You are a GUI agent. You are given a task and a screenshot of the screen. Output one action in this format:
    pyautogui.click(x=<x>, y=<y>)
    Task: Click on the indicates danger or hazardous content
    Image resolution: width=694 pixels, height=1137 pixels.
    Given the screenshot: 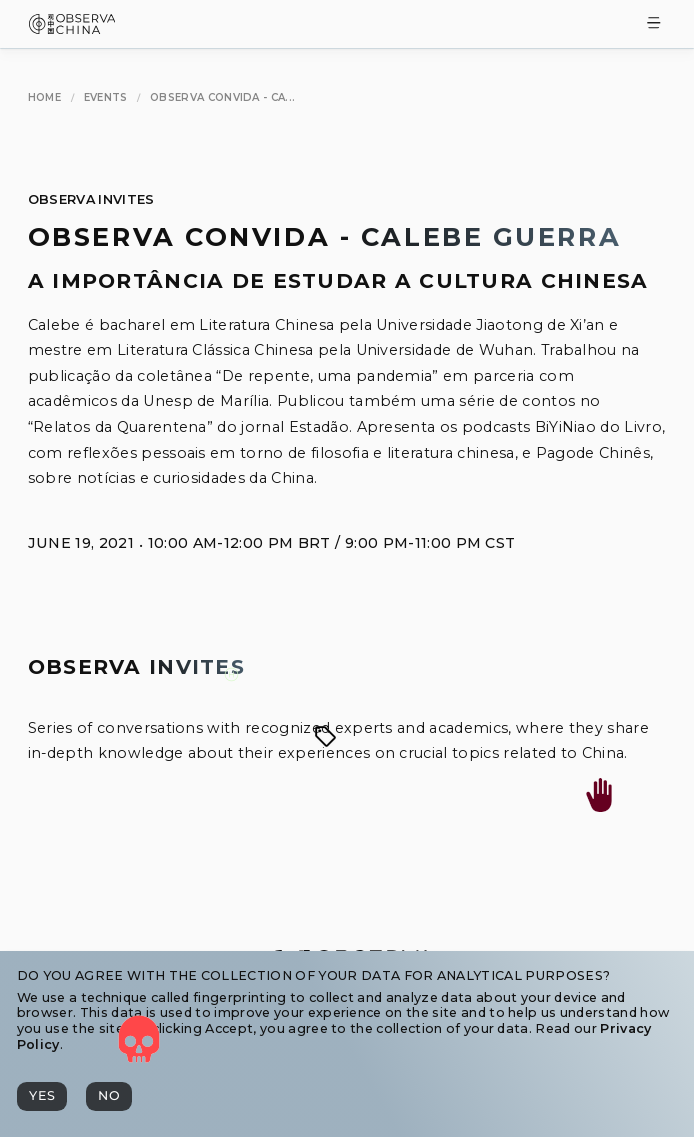 What is the action you would take?
    pyautogui.click(x=139, y=1039)
    